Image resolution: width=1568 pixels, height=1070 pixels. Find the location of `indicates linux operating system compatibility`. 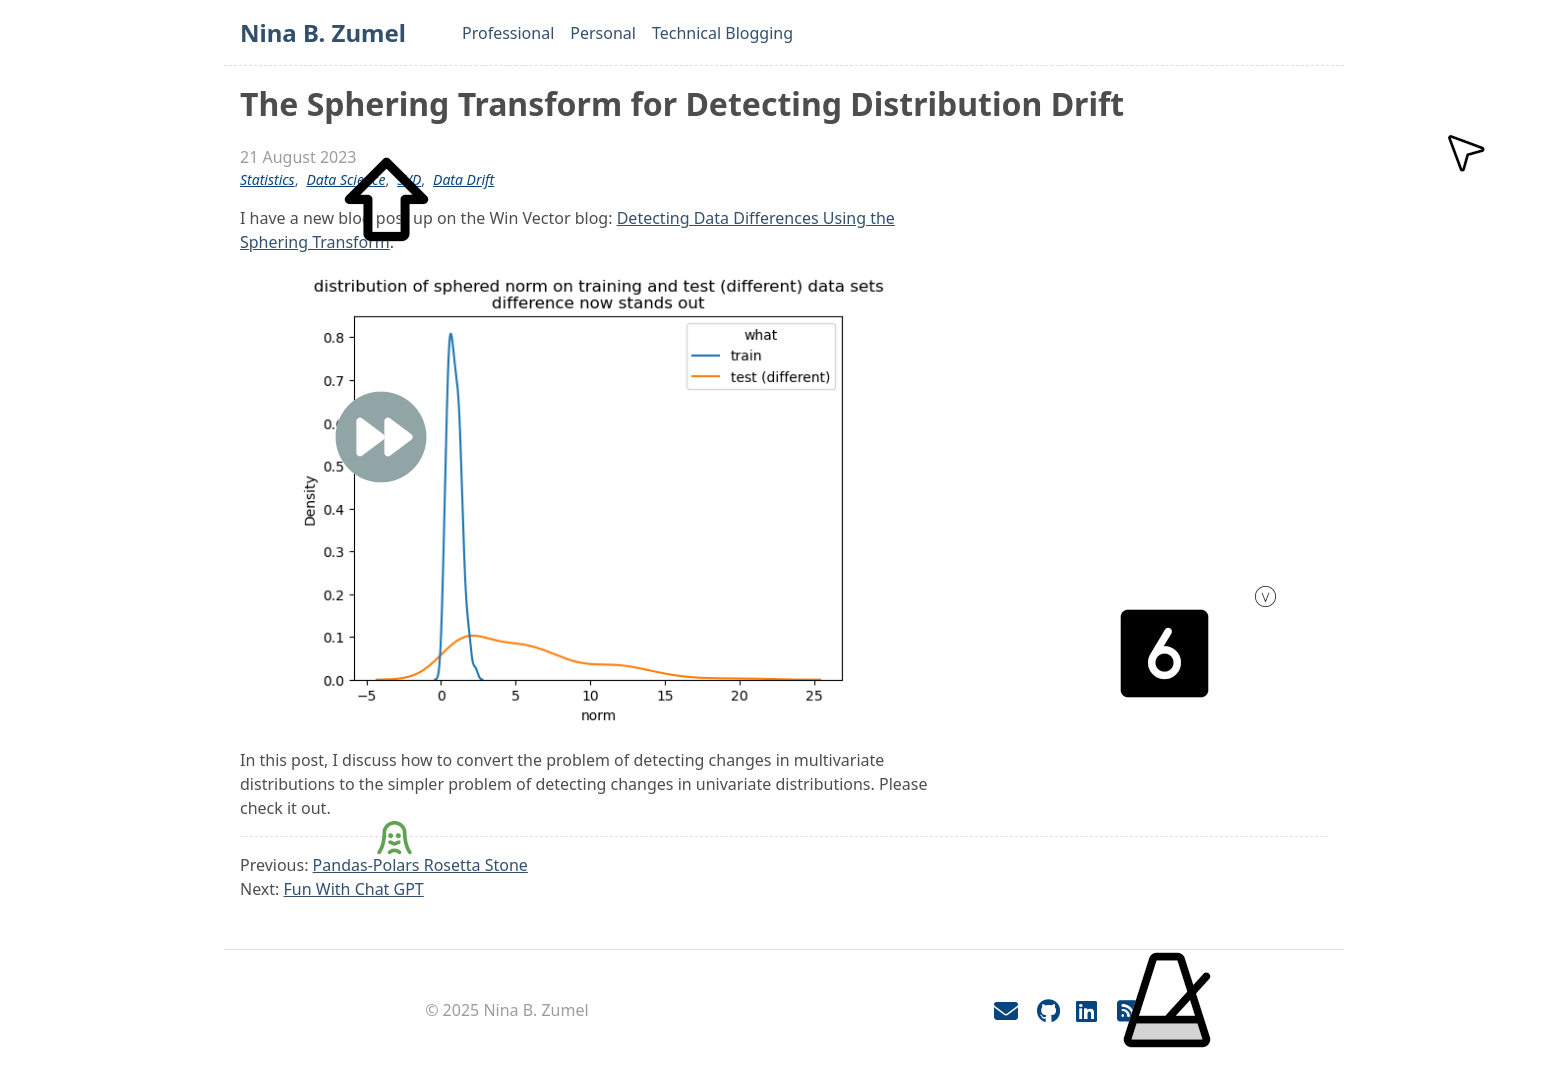

indicates linux operating system compatibility is located at coordinates (394, 839).